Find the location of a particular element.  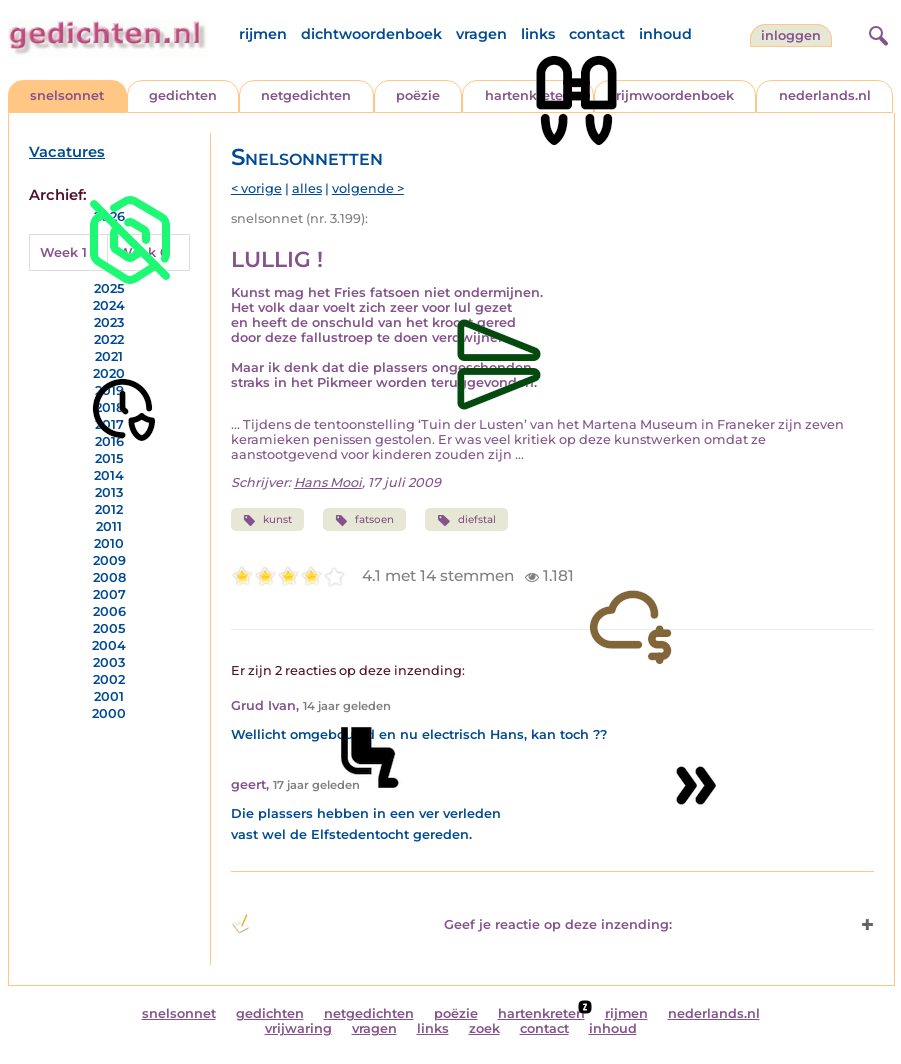

app icon for a service or brand starting with "Z" is located at coordinates (585, 1007).